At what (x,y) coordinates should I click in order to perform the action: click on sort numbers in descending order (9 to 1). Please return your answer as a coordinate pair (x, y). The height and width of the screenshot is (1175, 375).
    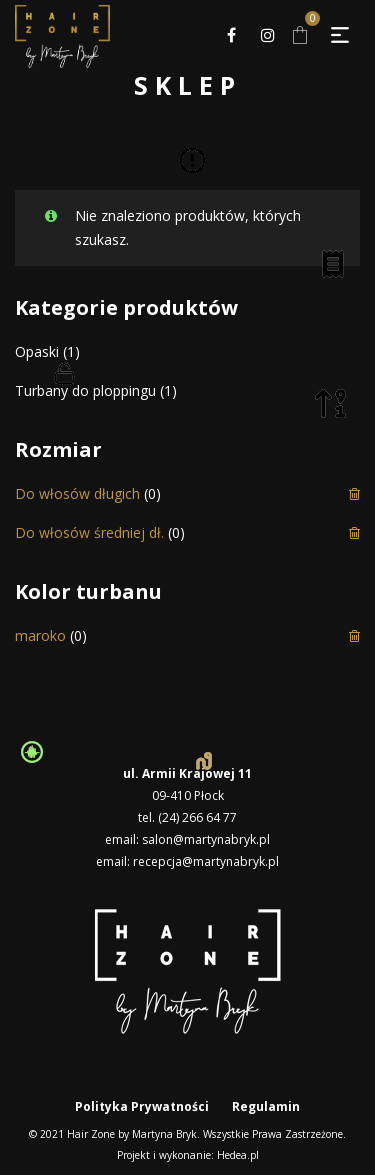
    Looking at the image, I should click on (331, 403).